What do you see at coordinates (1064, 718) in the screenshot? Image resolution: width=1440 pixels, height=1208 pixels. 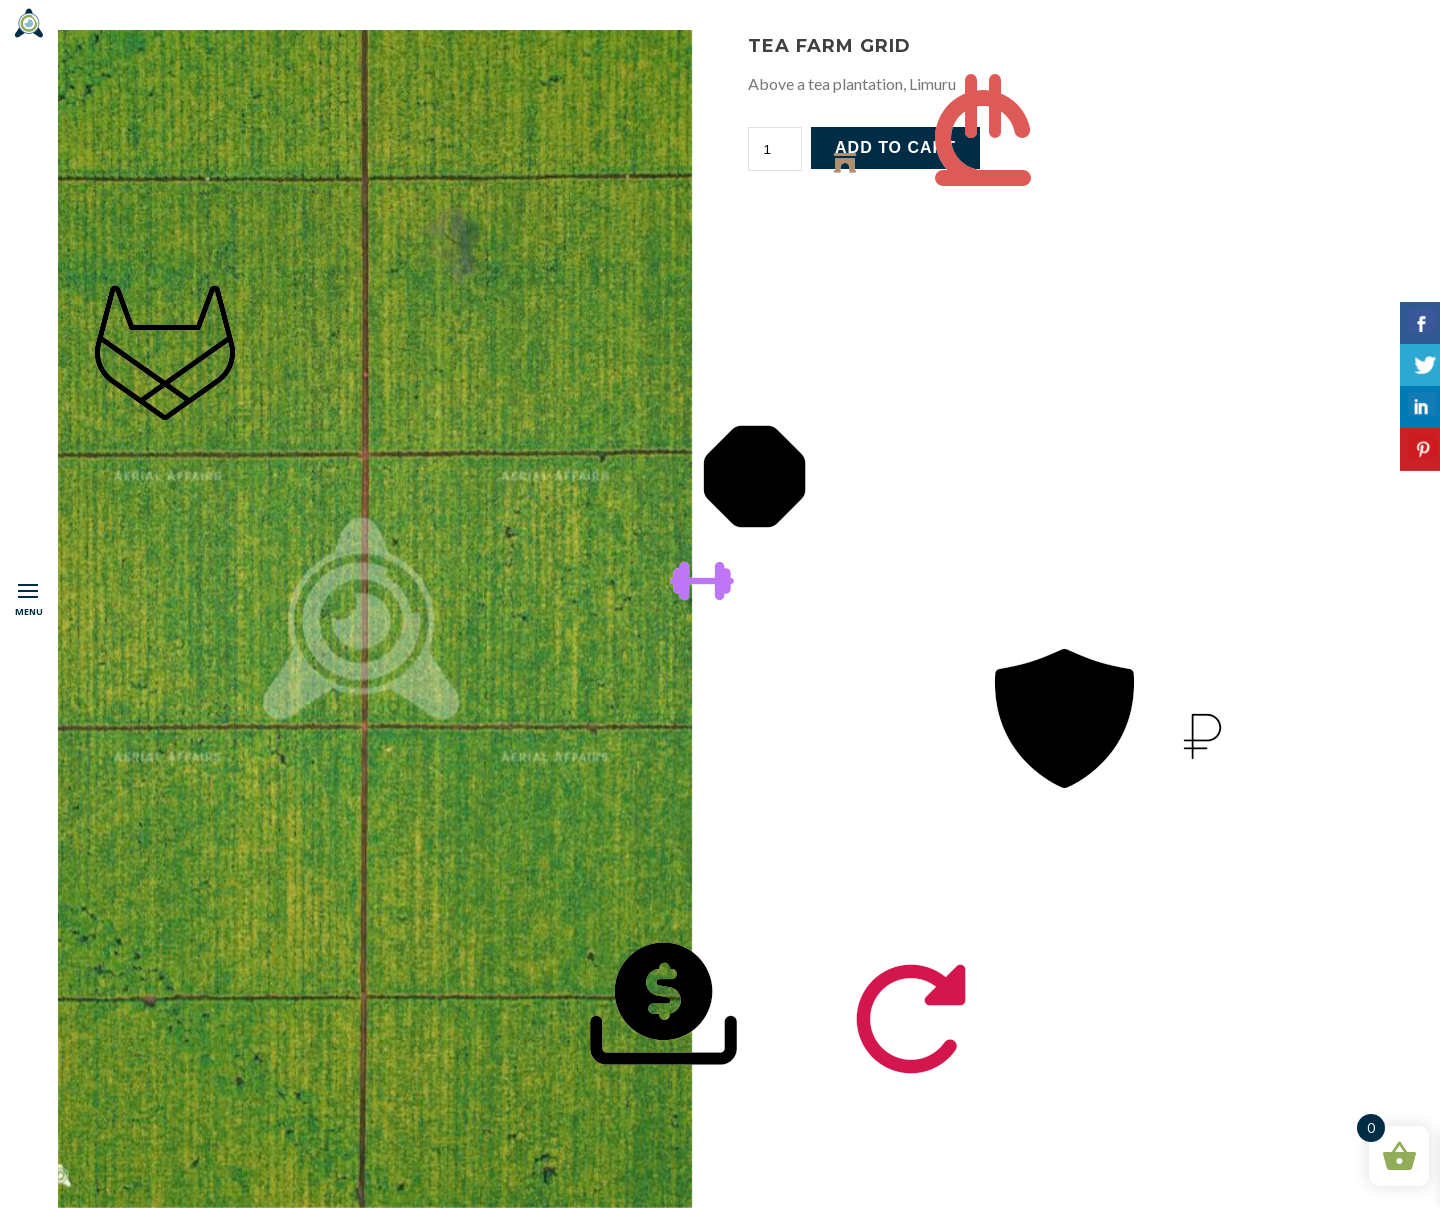 I see `access security settings` at bounding box center [1064, 718].